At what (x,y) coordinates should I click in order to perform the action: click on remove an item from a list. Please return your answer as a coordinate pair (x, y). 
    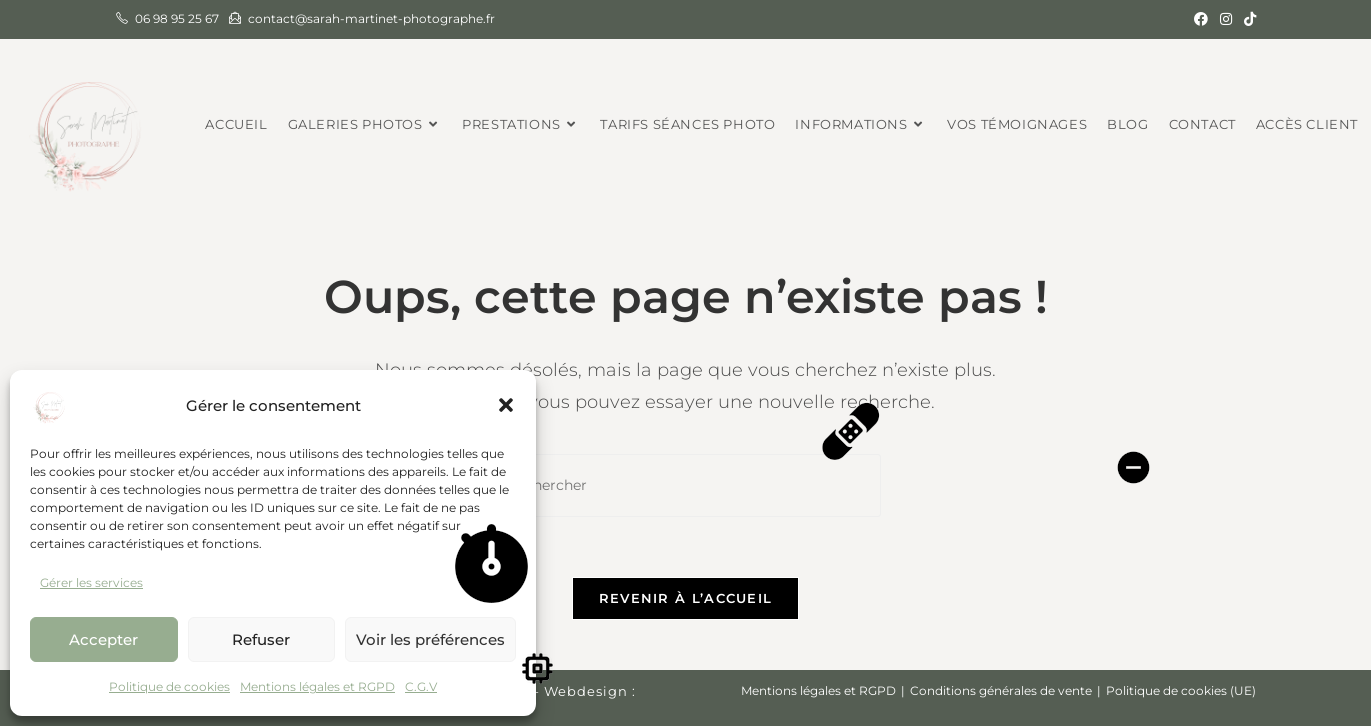
    Looking at the image, I should click on (1133, 467).